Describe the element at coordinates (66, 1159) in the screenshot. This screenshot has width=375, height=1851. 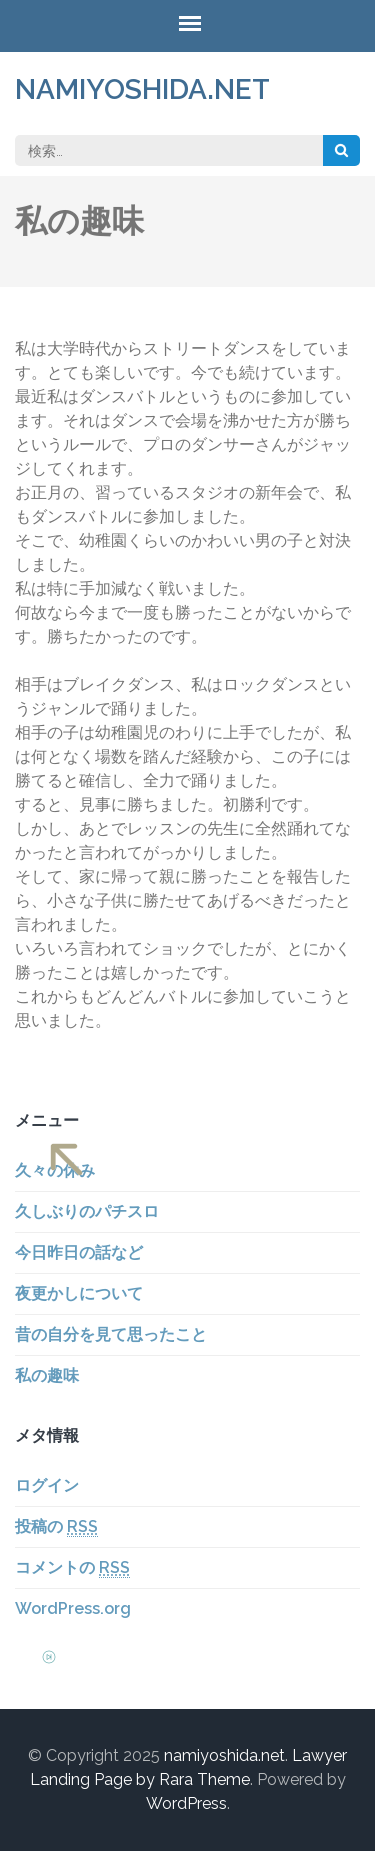
I see `navigate back or return to previous screen` at that location.